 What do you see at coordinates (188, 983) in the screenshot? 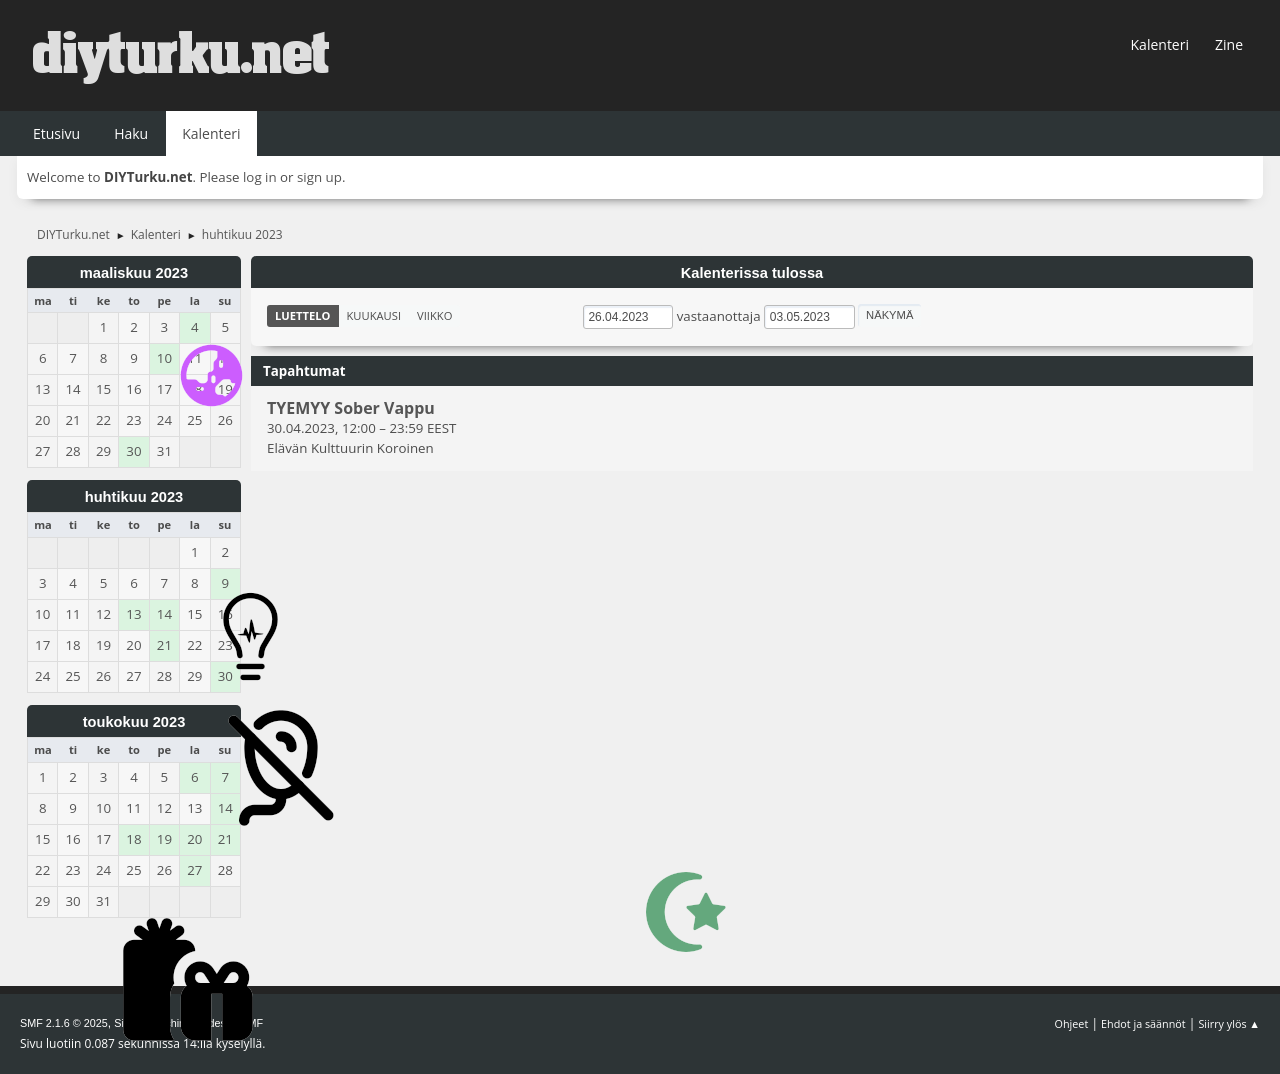
I see `view gifts or rewards` at bounding box center [188, 983].